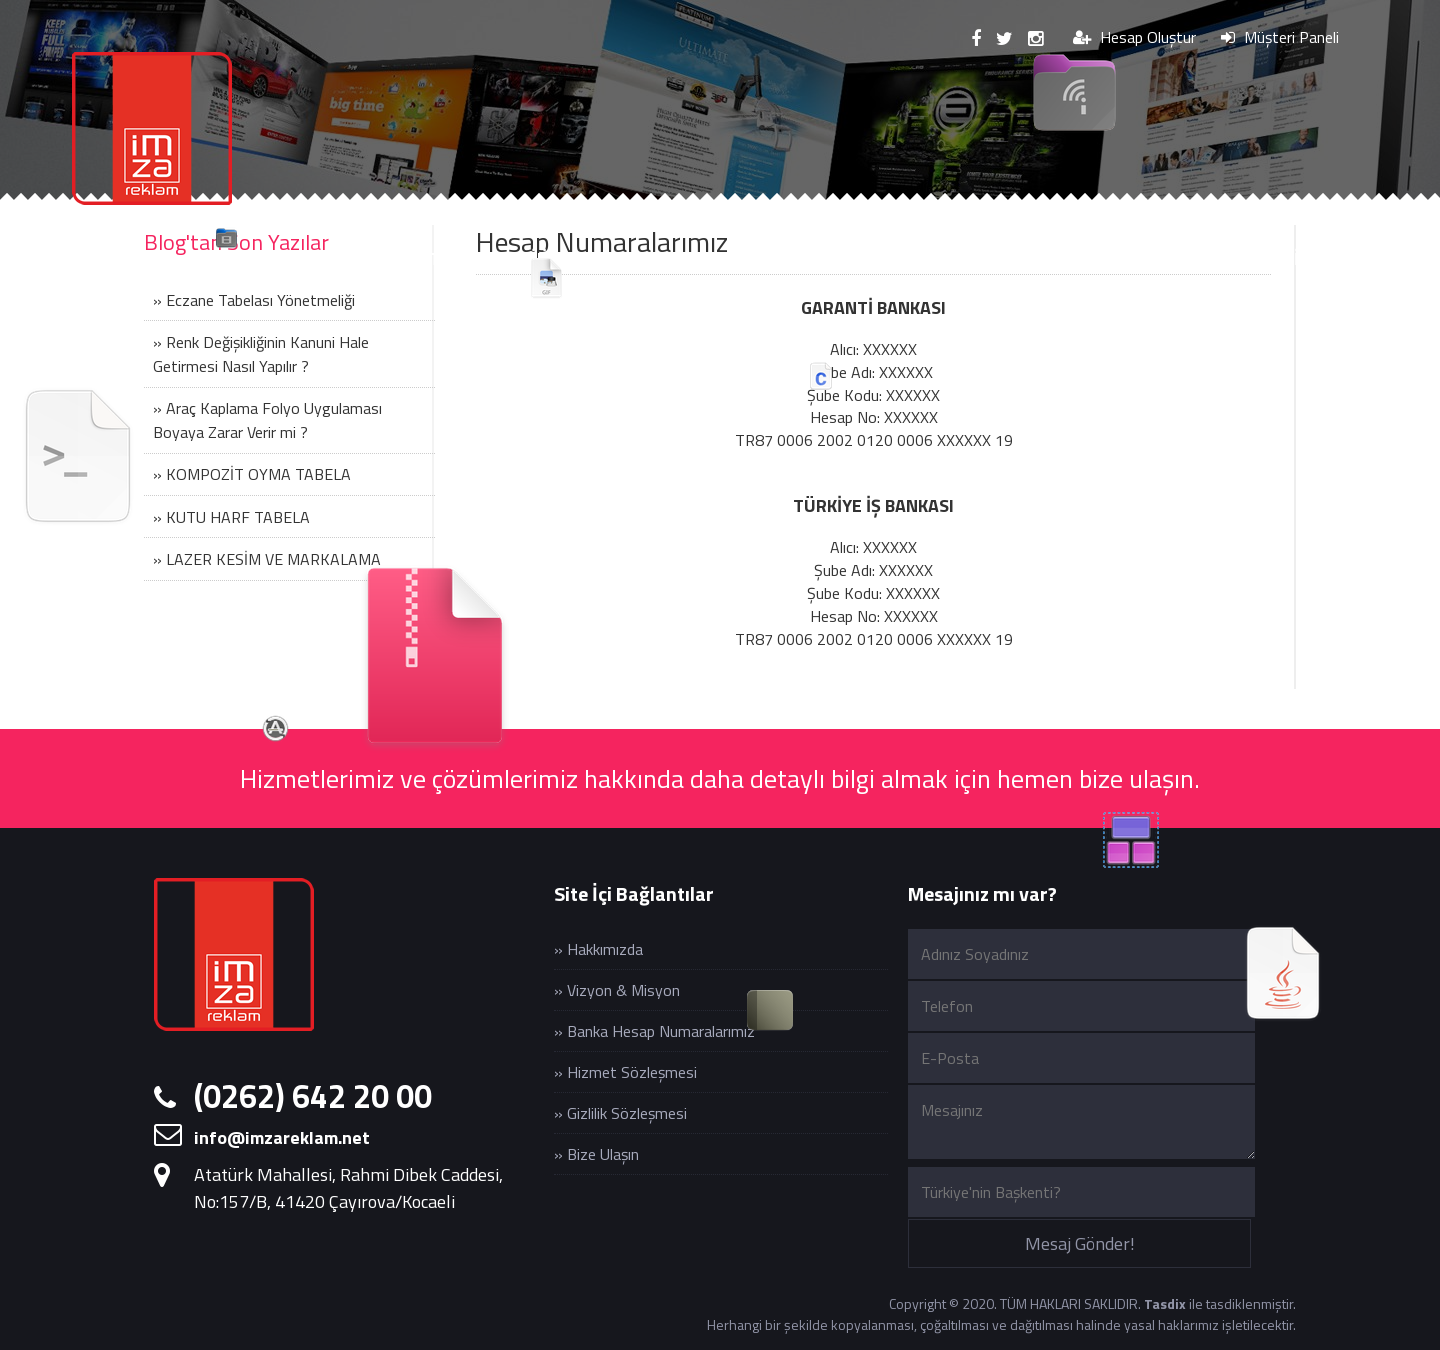  Describe the element at coordinates (275, 728) in the screenshot. I see `check for available software updates` at that location.